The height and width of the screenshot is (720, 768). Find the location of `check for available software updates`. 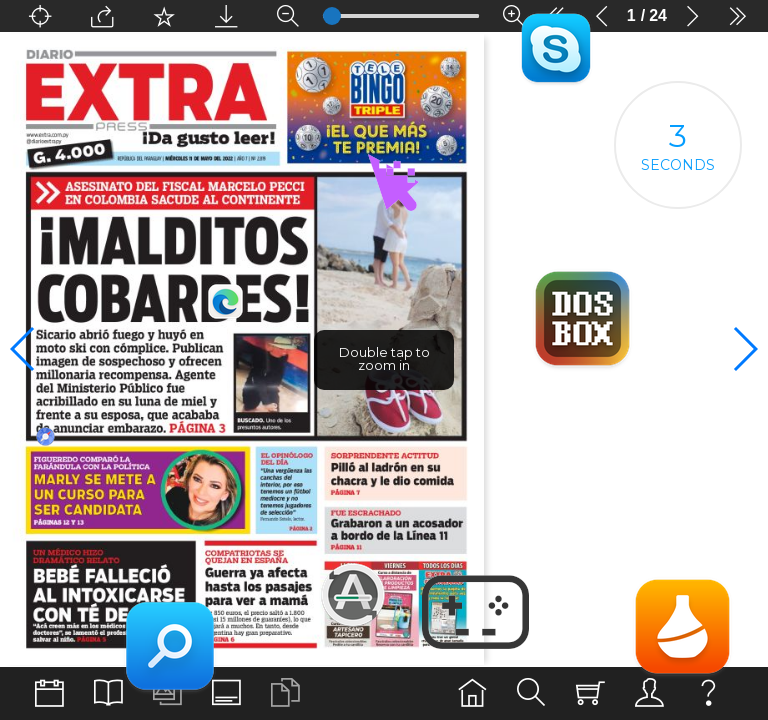

check for available software updates is located at coordinates (353, 595).